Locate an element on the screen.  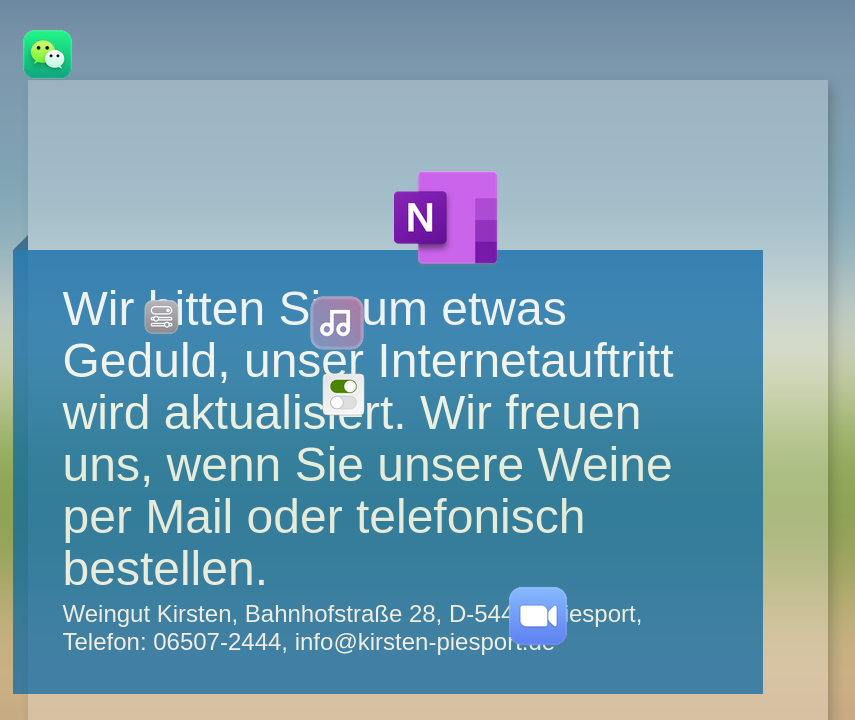
open zoom video conferencing app is located at coordinates (538, 616).